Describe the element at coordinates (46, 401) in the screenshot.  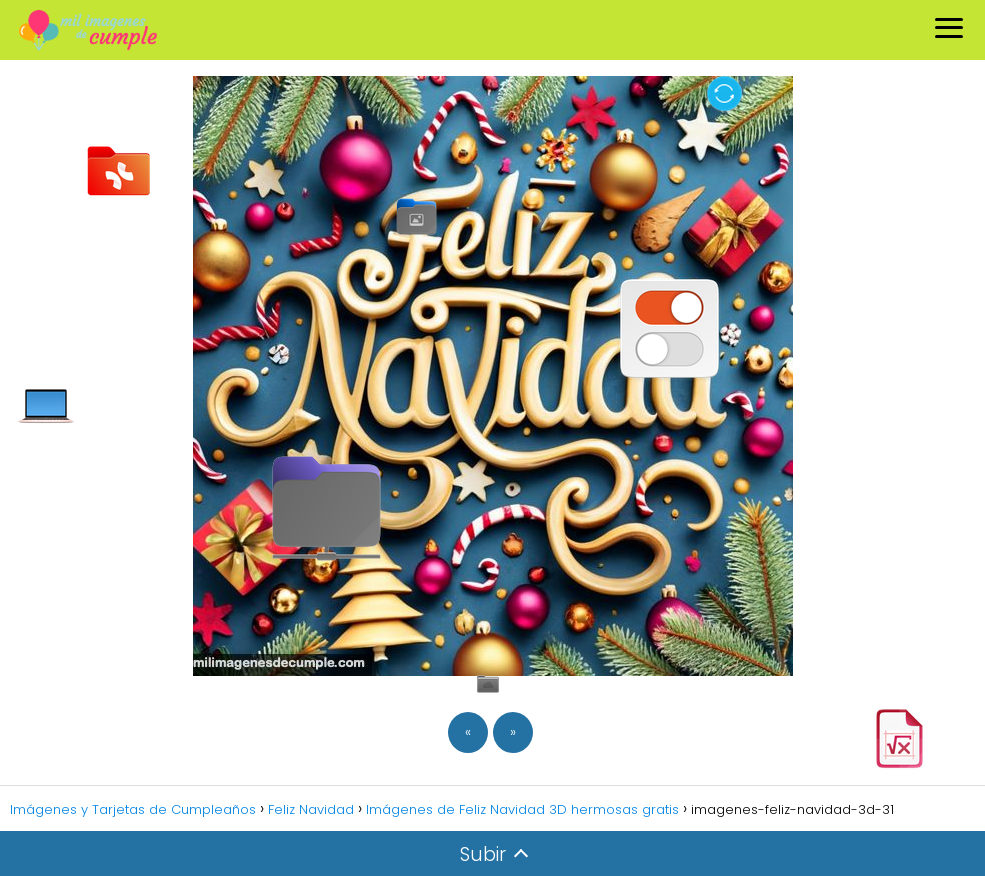
I see `represents a connected macbook device` at that location.